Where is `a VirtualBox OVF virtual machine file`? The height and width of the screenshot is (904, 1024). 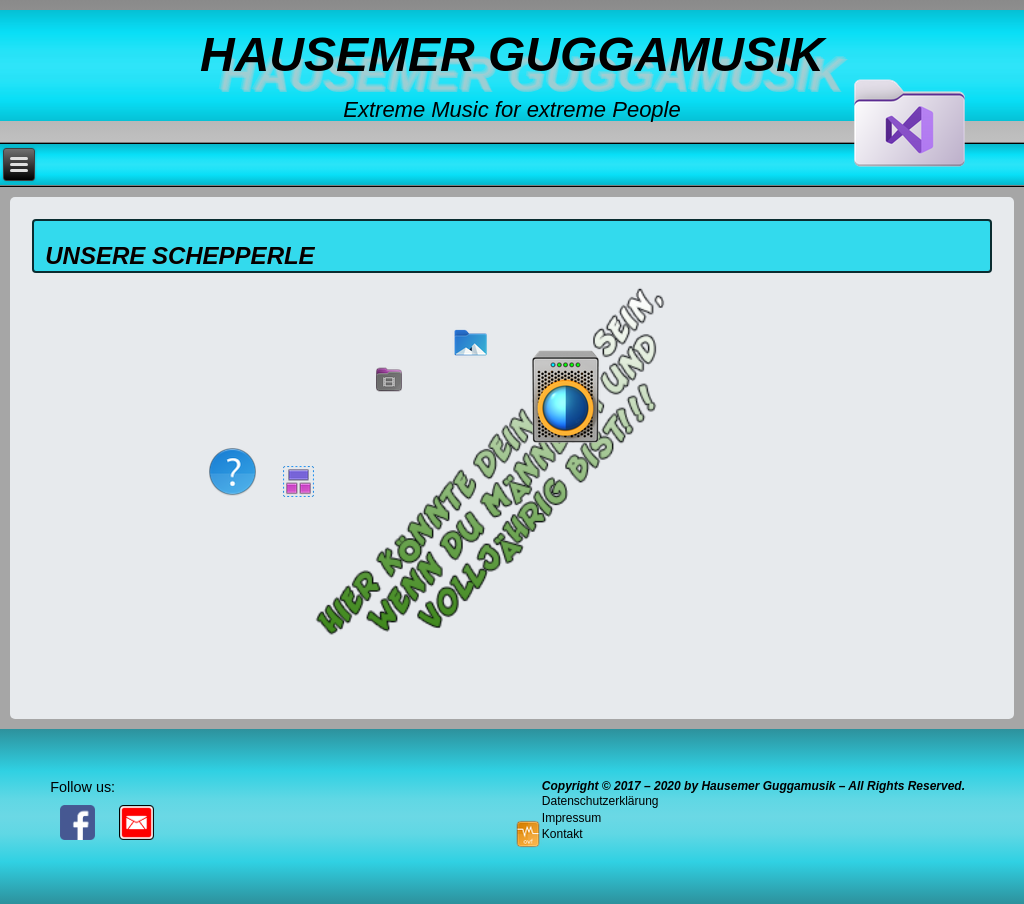
a VirtualBox OVF virtual machine file is located at coordinates (528, 834).